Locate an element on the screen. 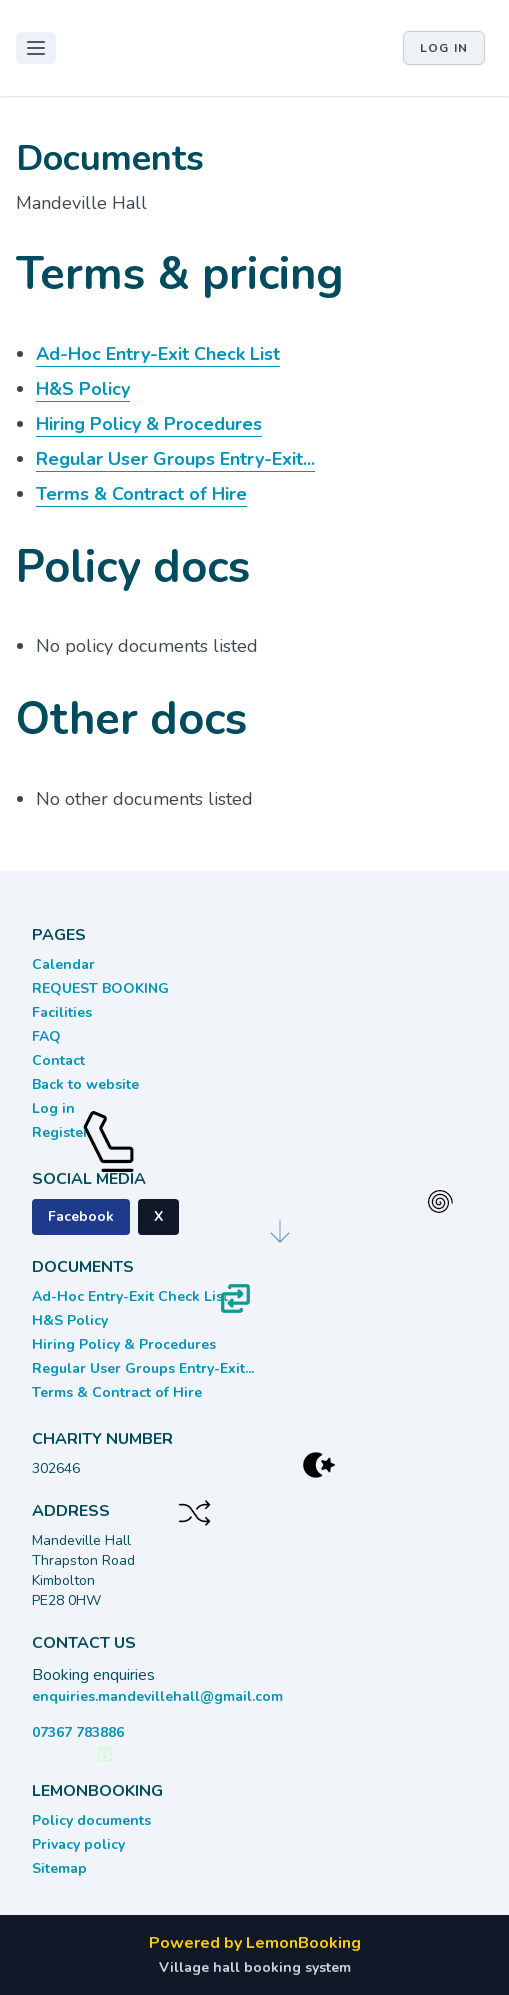 The height and width of the screenshot is (1995, 509). indicates loading or processing in progress is located at coordinates (439, 1201).